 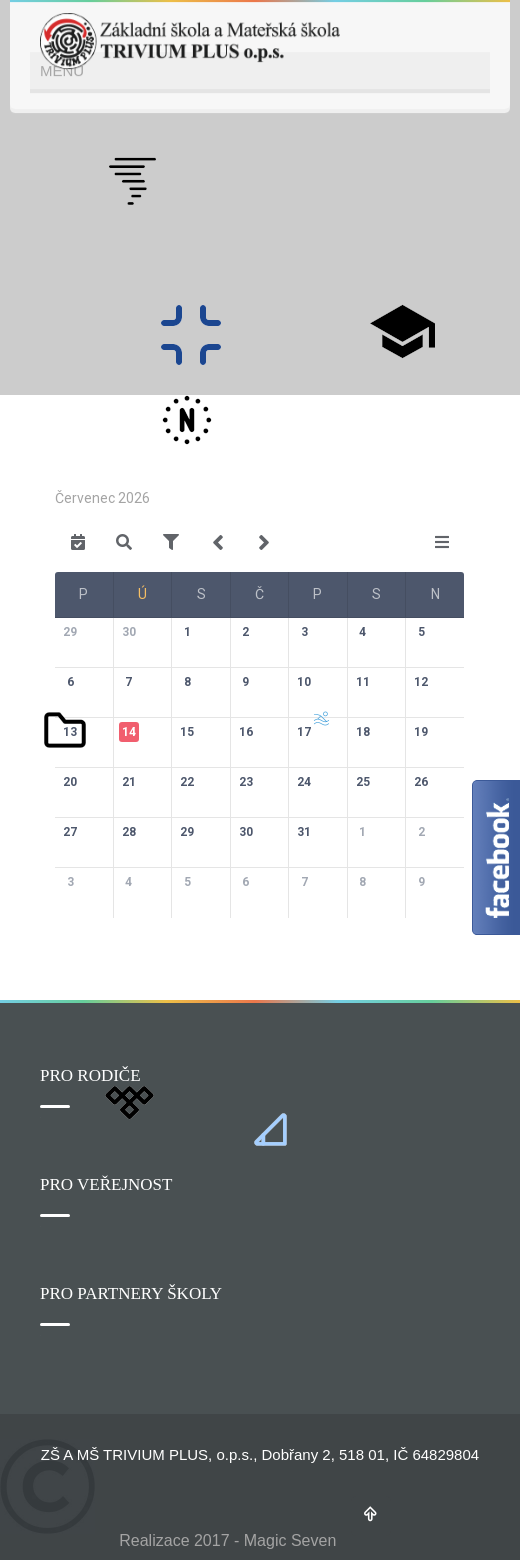 What do you see at coordinates (270, 1129) in the screenshot?
I see `indicates weak cellular signal strength (2 bars)` at bounding box center [270, 1129].